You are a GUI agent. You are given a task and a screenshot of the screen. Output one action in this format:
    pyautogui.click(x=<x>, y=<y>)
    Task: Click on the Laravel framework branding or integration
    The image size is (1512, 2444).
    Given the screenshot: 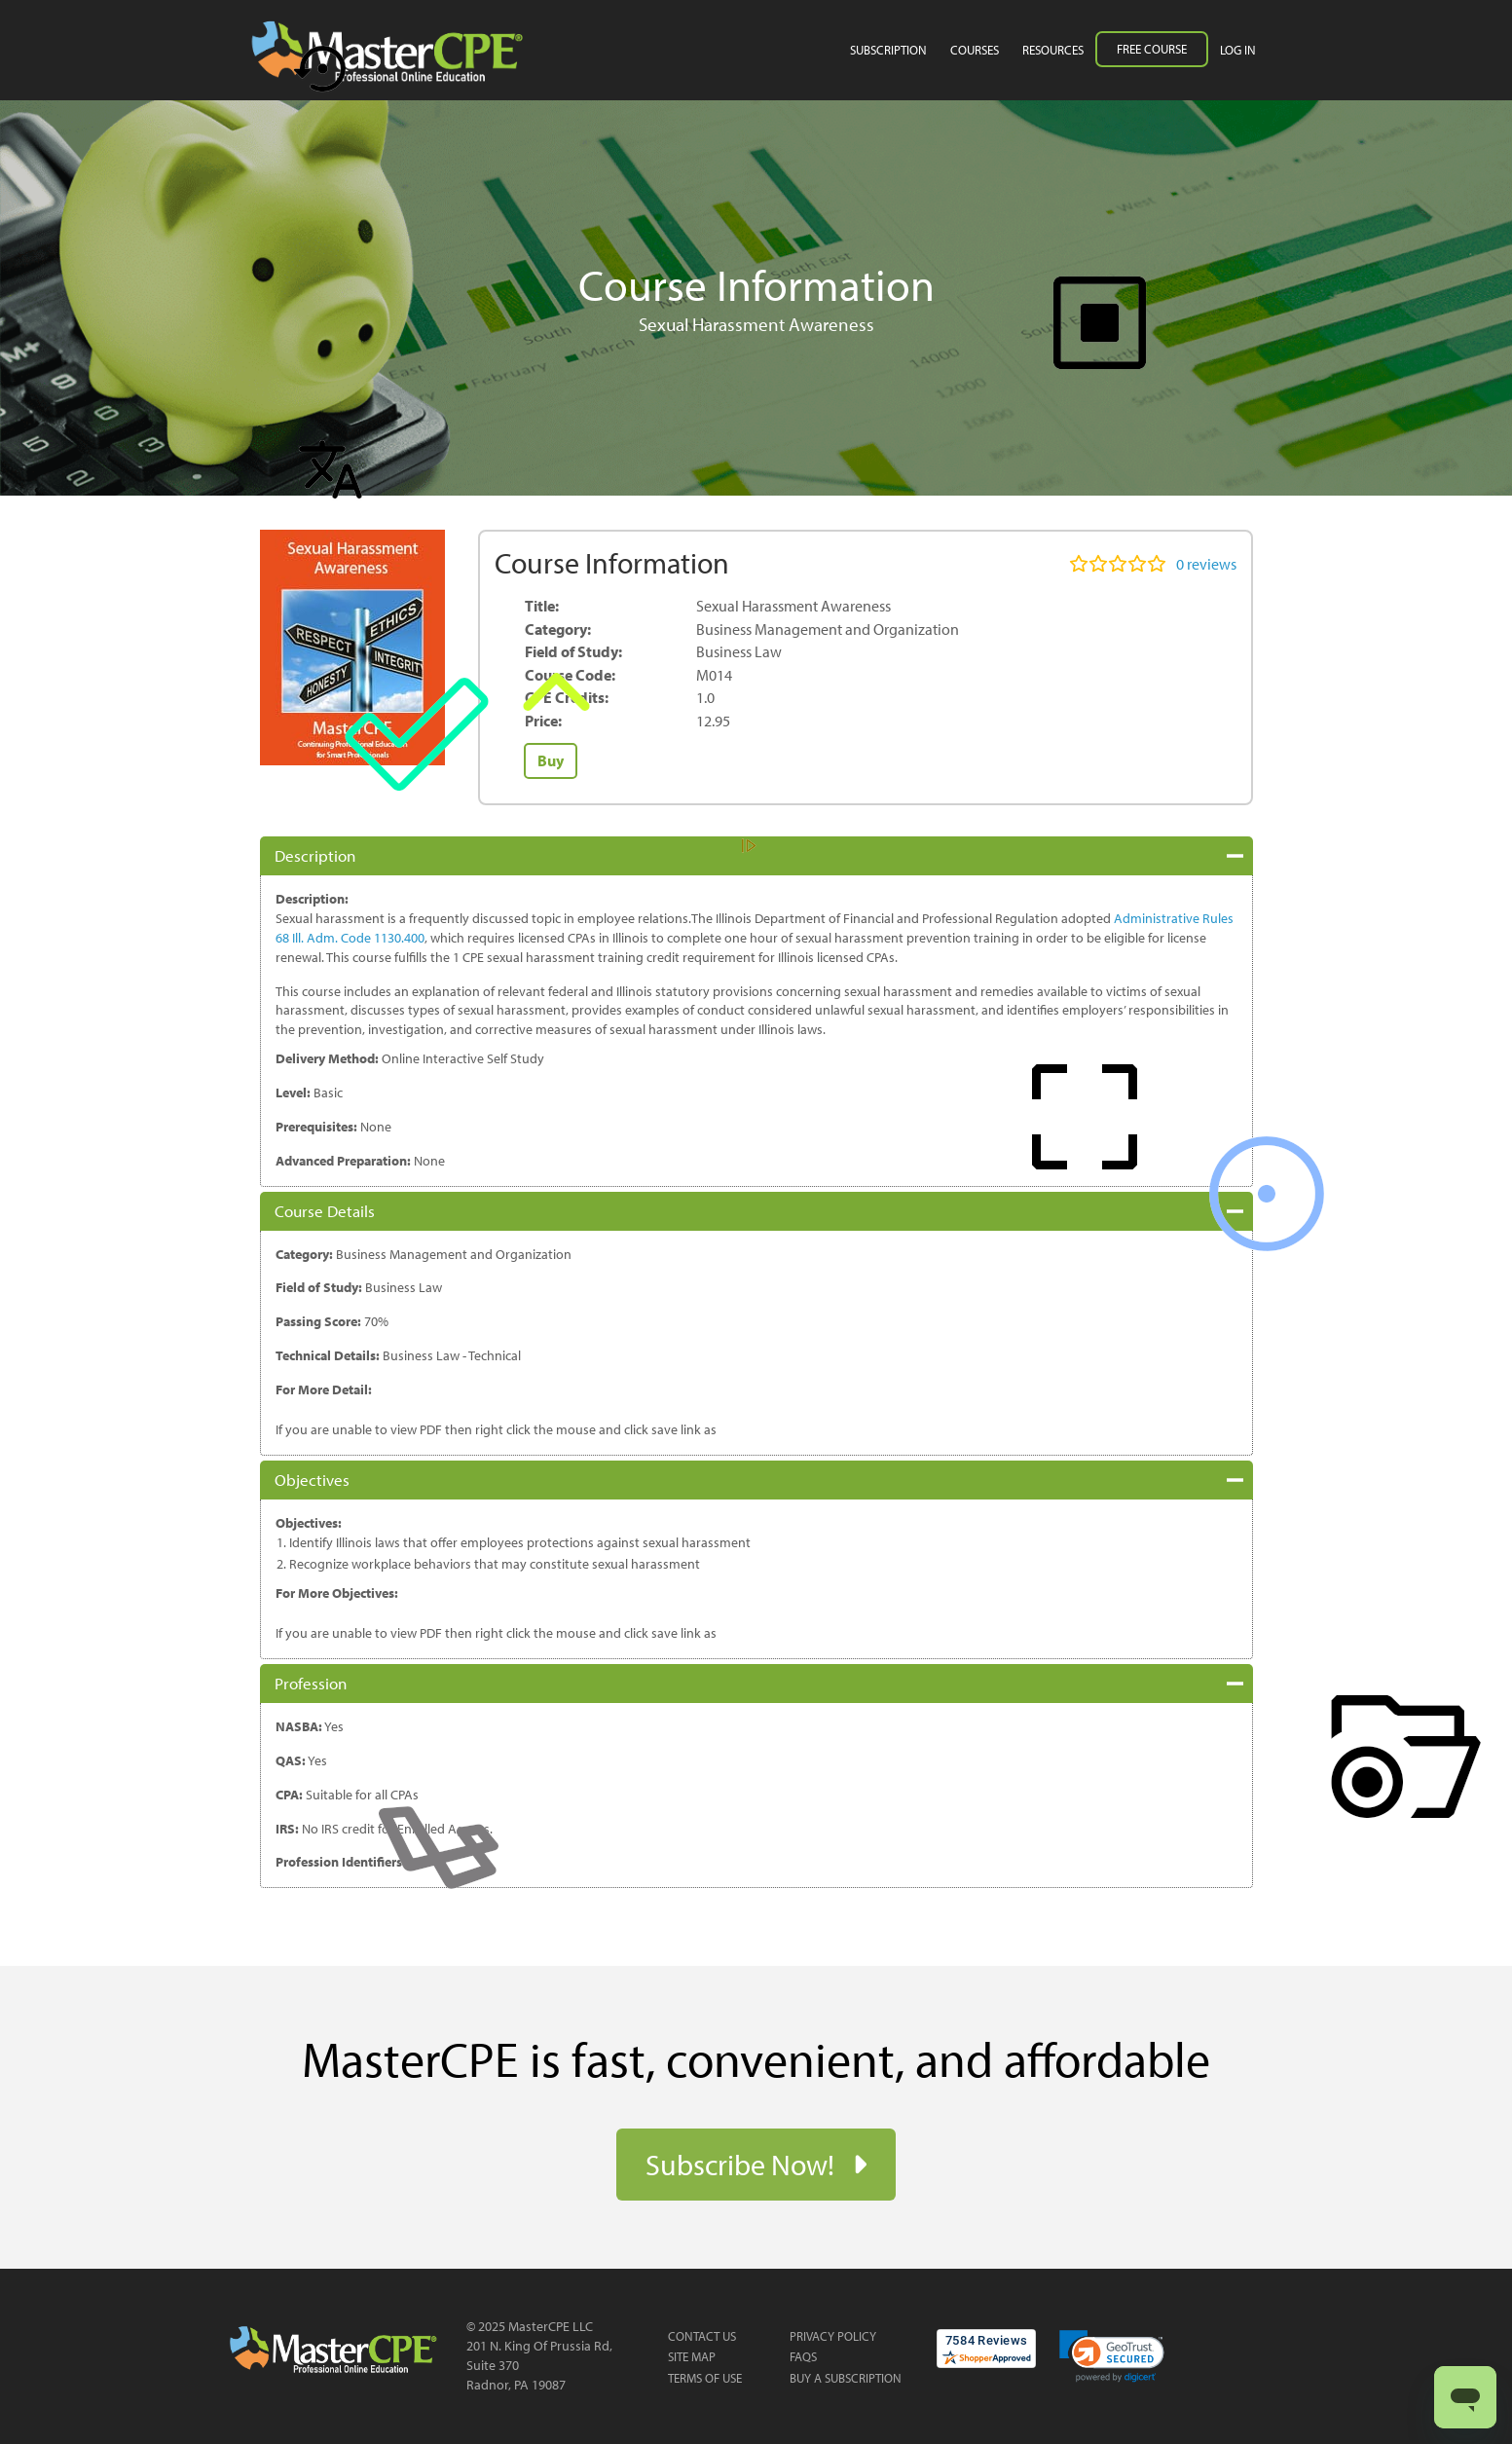 What is the action you would take?
    pyautogui.click(x=438, y=1847)
    